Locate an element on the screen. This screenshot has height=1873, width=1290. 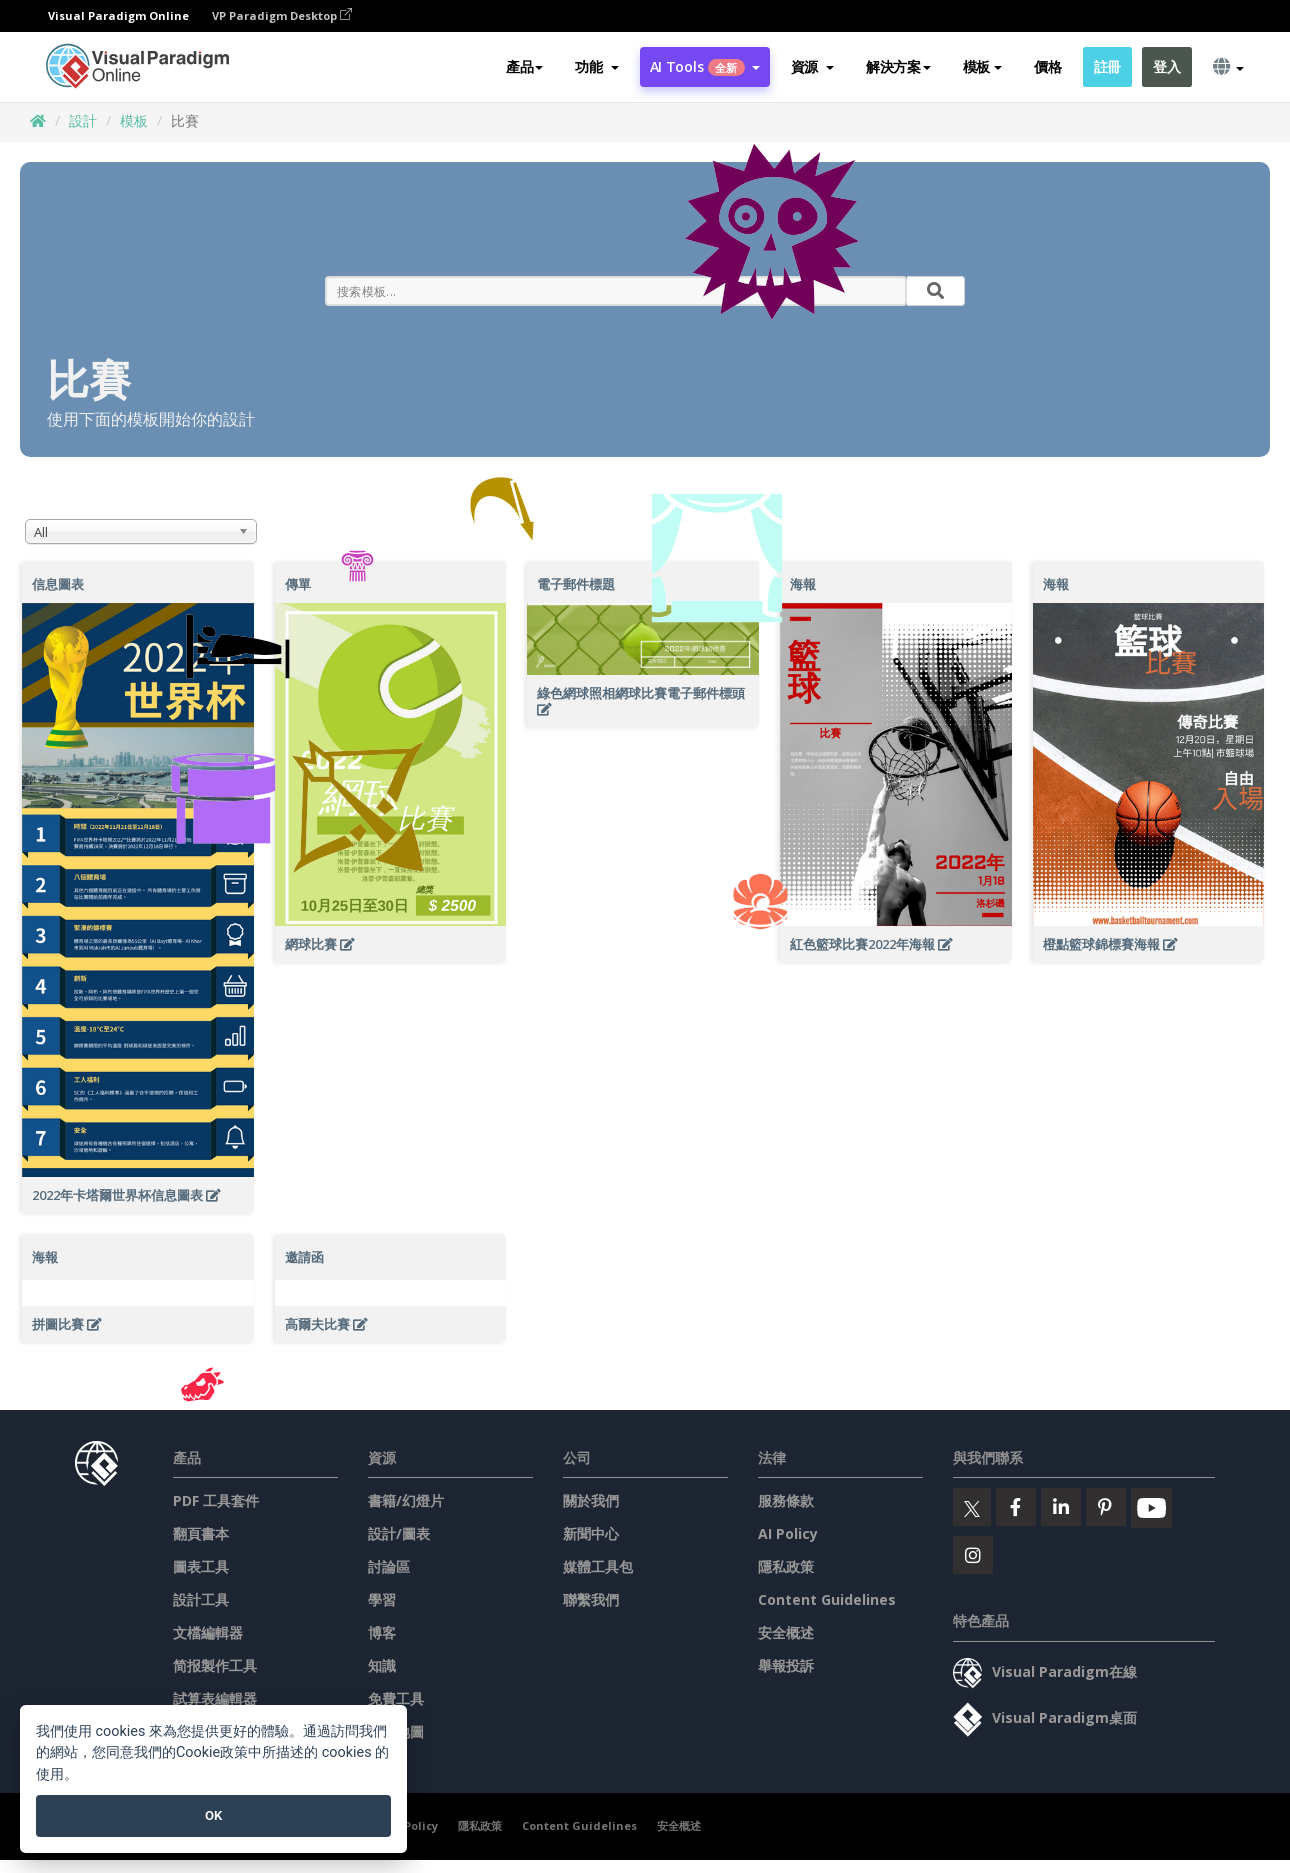
access dragon or beast-related game content is located at coordinates (202, 1384).